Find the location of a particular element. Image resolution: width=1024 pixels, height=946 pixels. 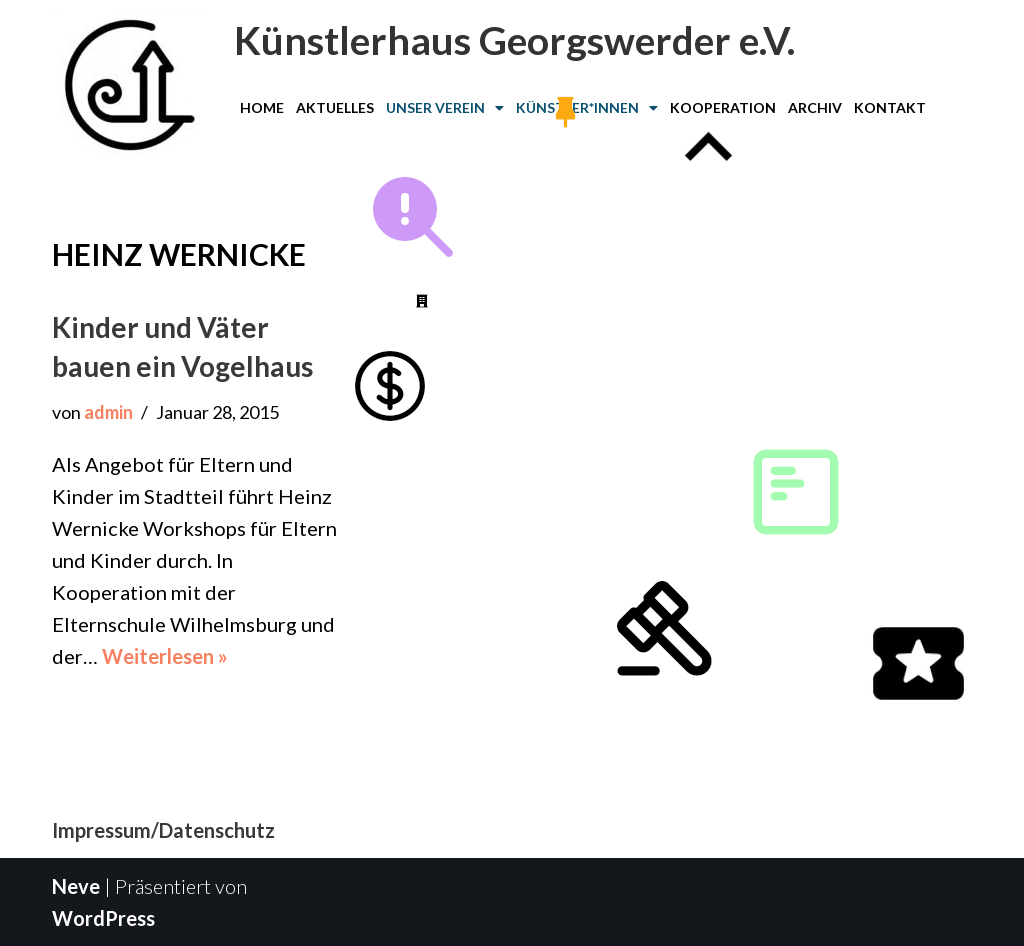

access legal or court-related information is located at coordinates (664, 628).